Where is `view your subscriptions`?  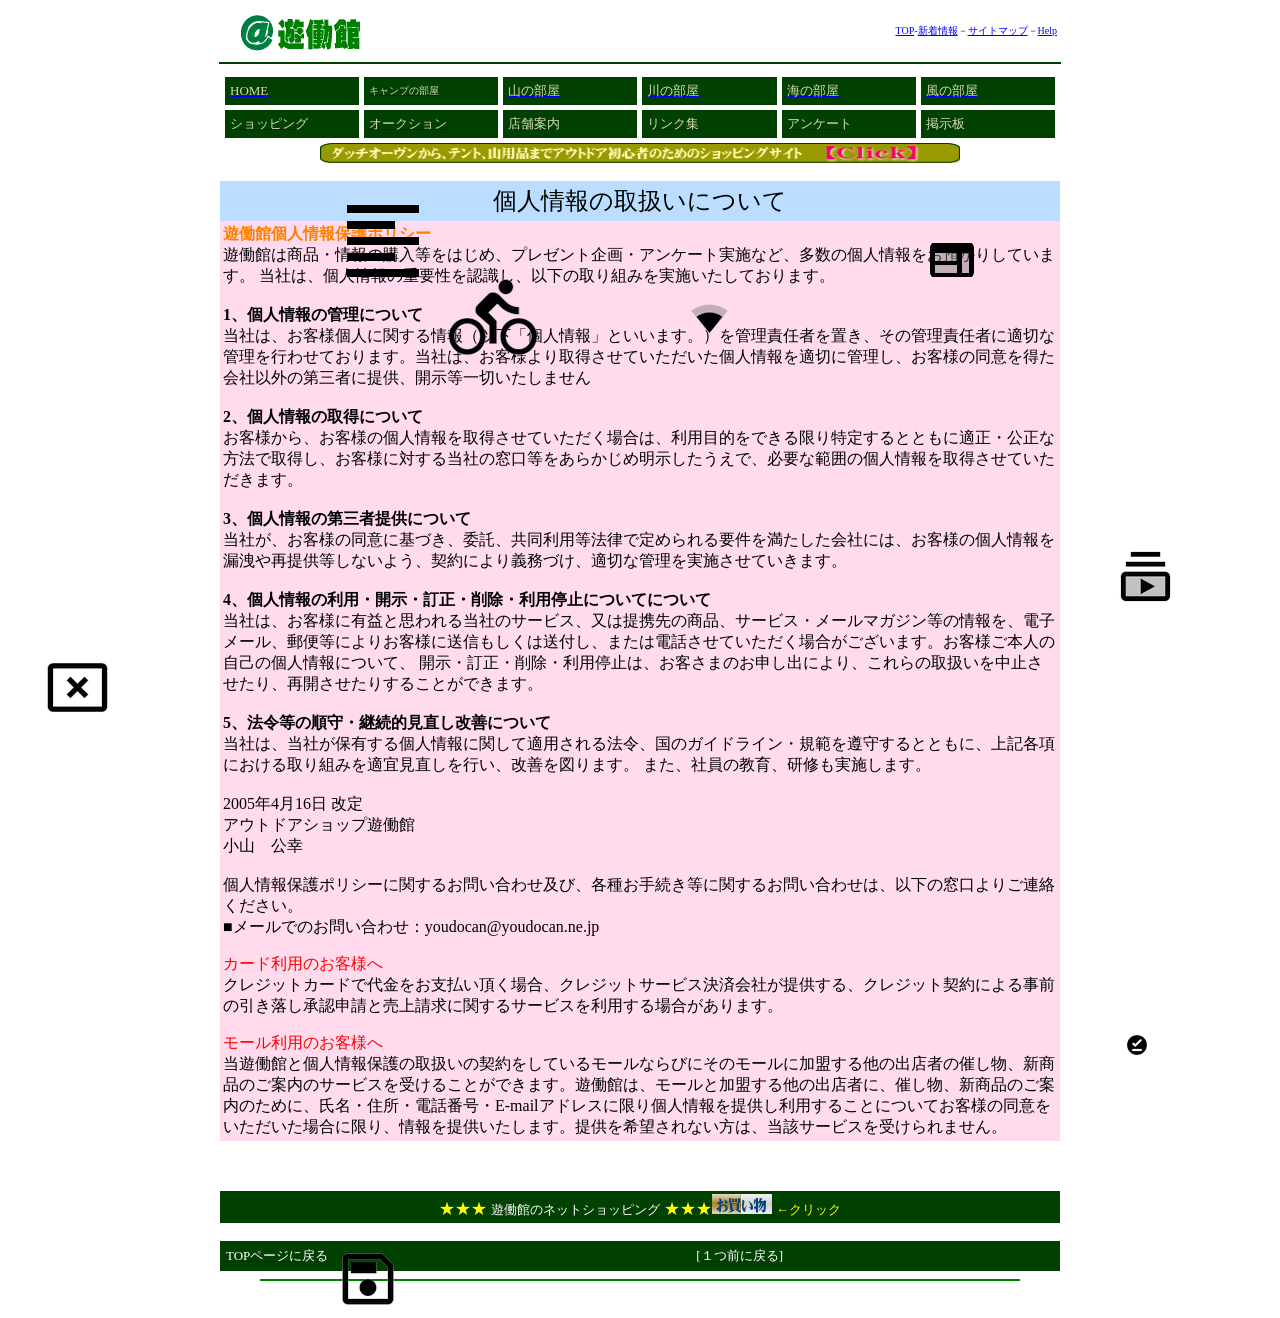
view your subscriptions is located at coordinates (1145, 576).